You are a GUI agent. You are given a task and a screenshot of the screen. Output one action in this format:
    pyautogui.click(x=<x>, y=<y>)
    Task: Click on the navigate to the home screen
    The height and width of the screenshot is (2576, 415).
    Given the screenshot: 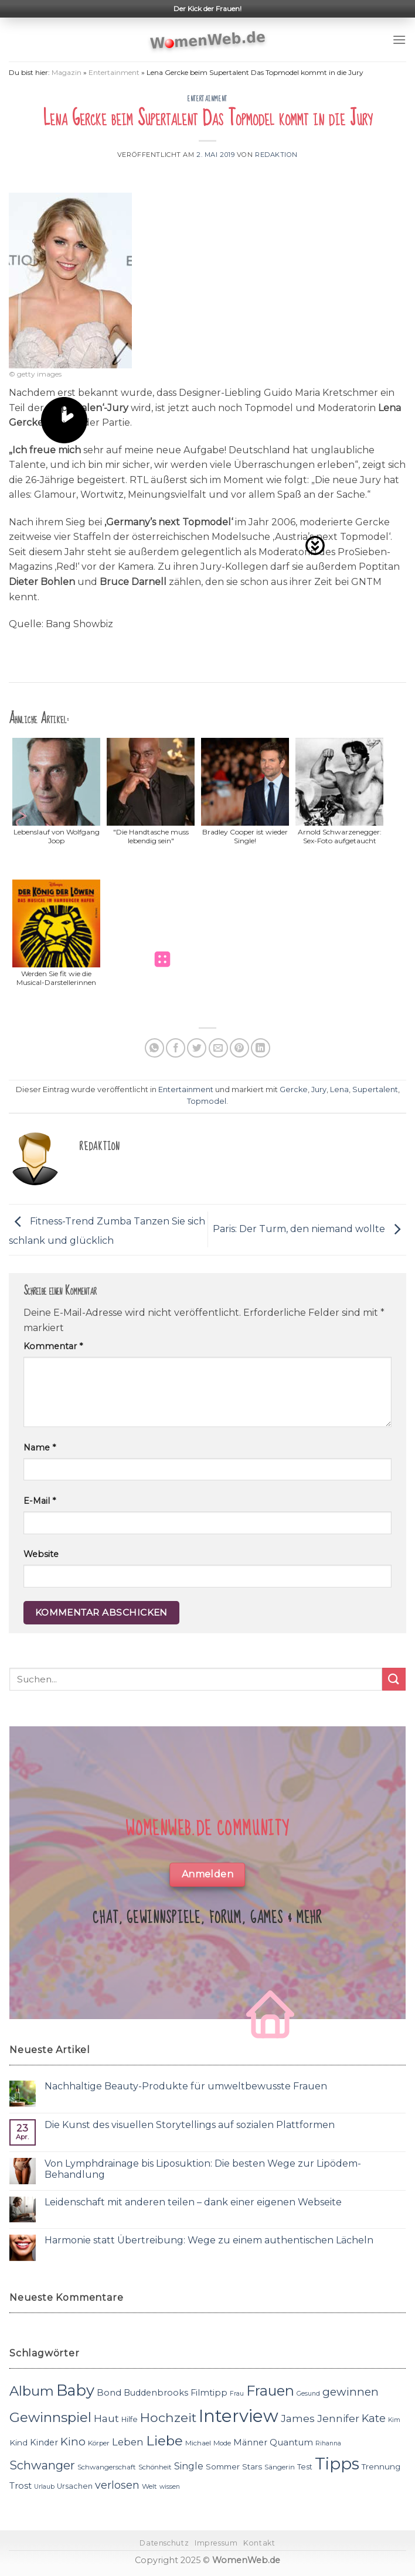 What is the action you would take?
    pyautogui.click(x=270, y=2014)
    